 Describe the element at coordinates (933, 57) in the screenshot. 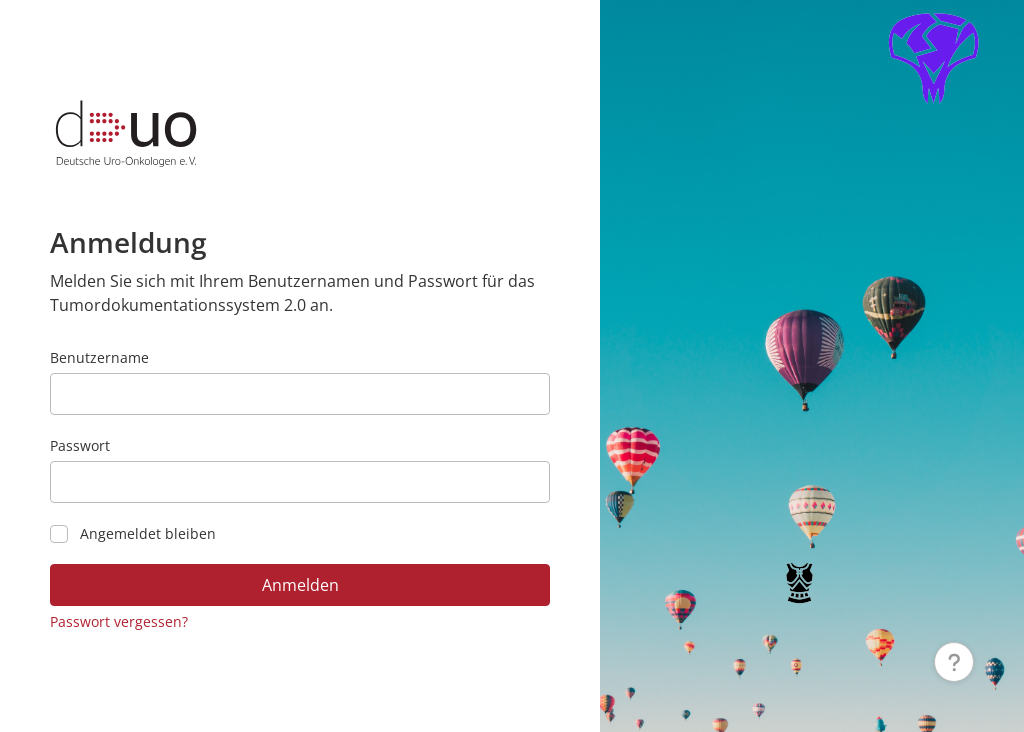

I see `enemy defeated or kill count indicator` at that location.